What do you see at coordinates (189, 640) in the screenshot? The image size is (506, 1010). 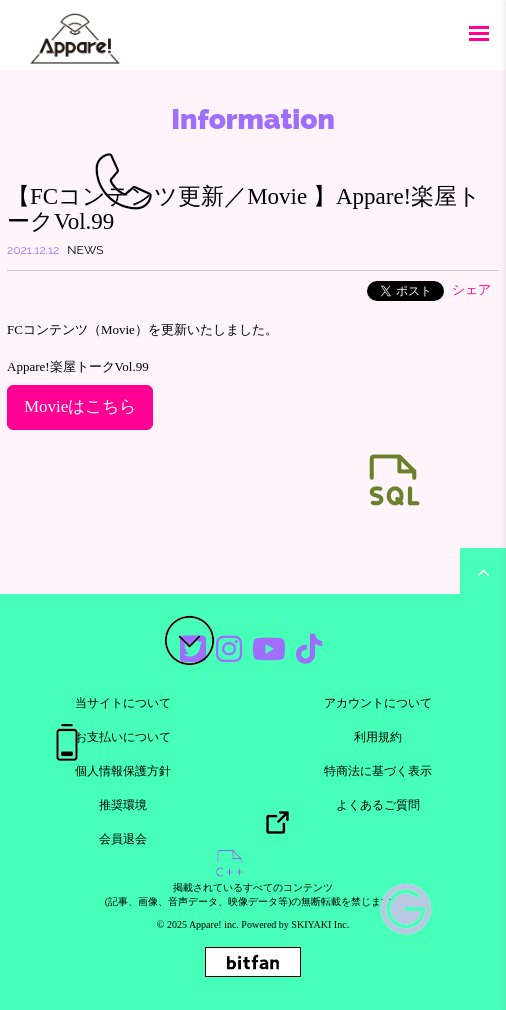 I see `expand to show more content` at bounding box center [189, 640].